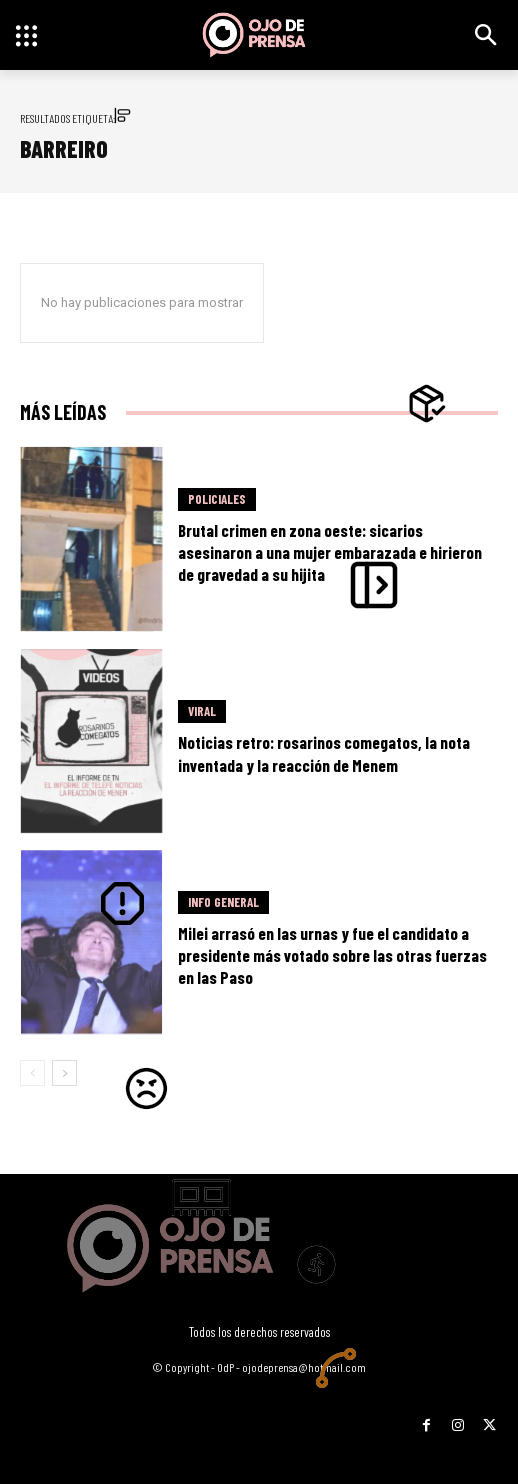 The image size is (518, 1484). I want to click on access running or fitness tracking features, so click(316, 1264).